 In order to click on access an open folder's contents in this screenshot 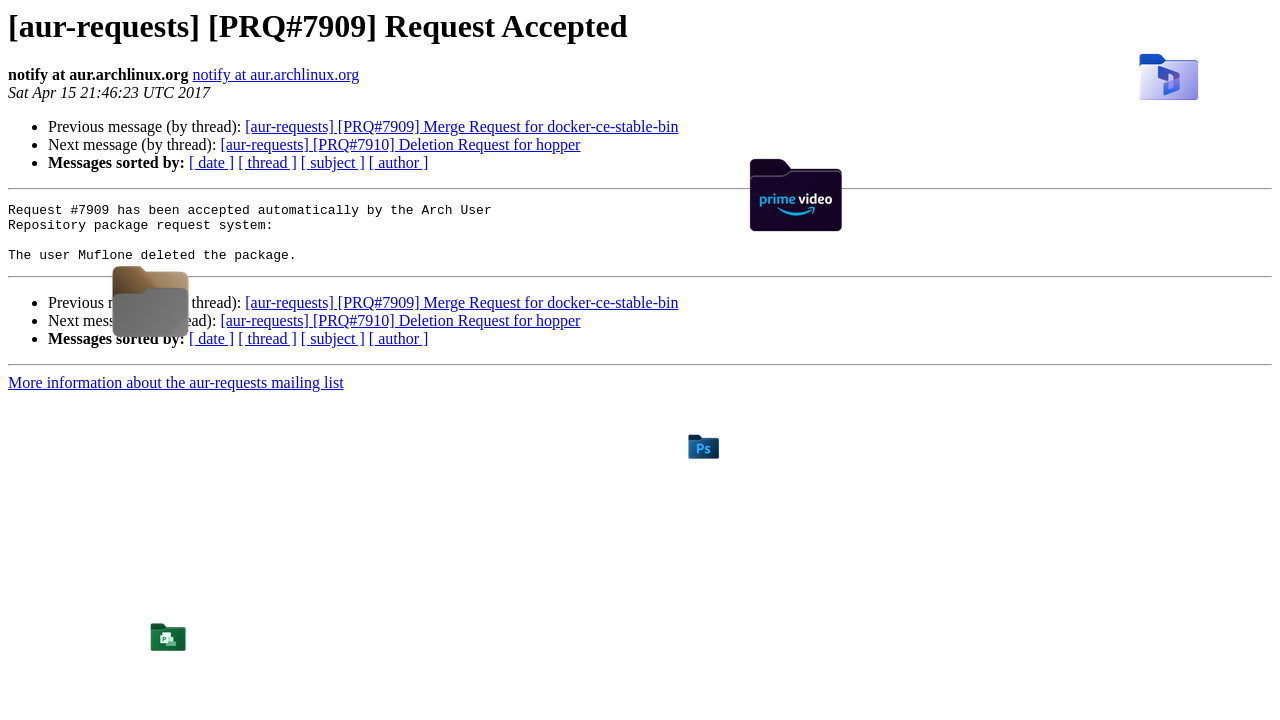, I will do `click(150, 301)`.